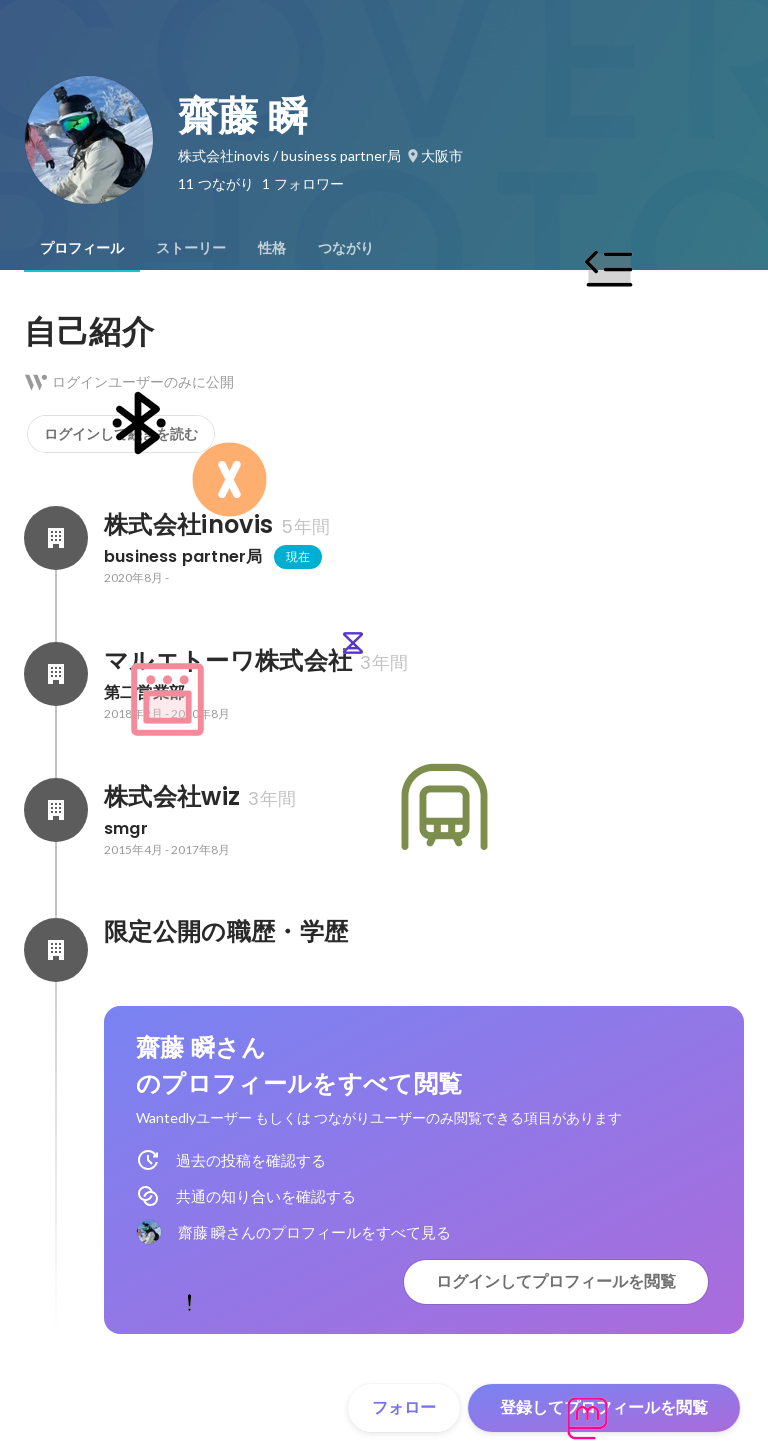  What do you see at coordinates (353, 643) in the screenshot?
I see `indicates time is running low or nearly expired` at bounding box center [353, 643].